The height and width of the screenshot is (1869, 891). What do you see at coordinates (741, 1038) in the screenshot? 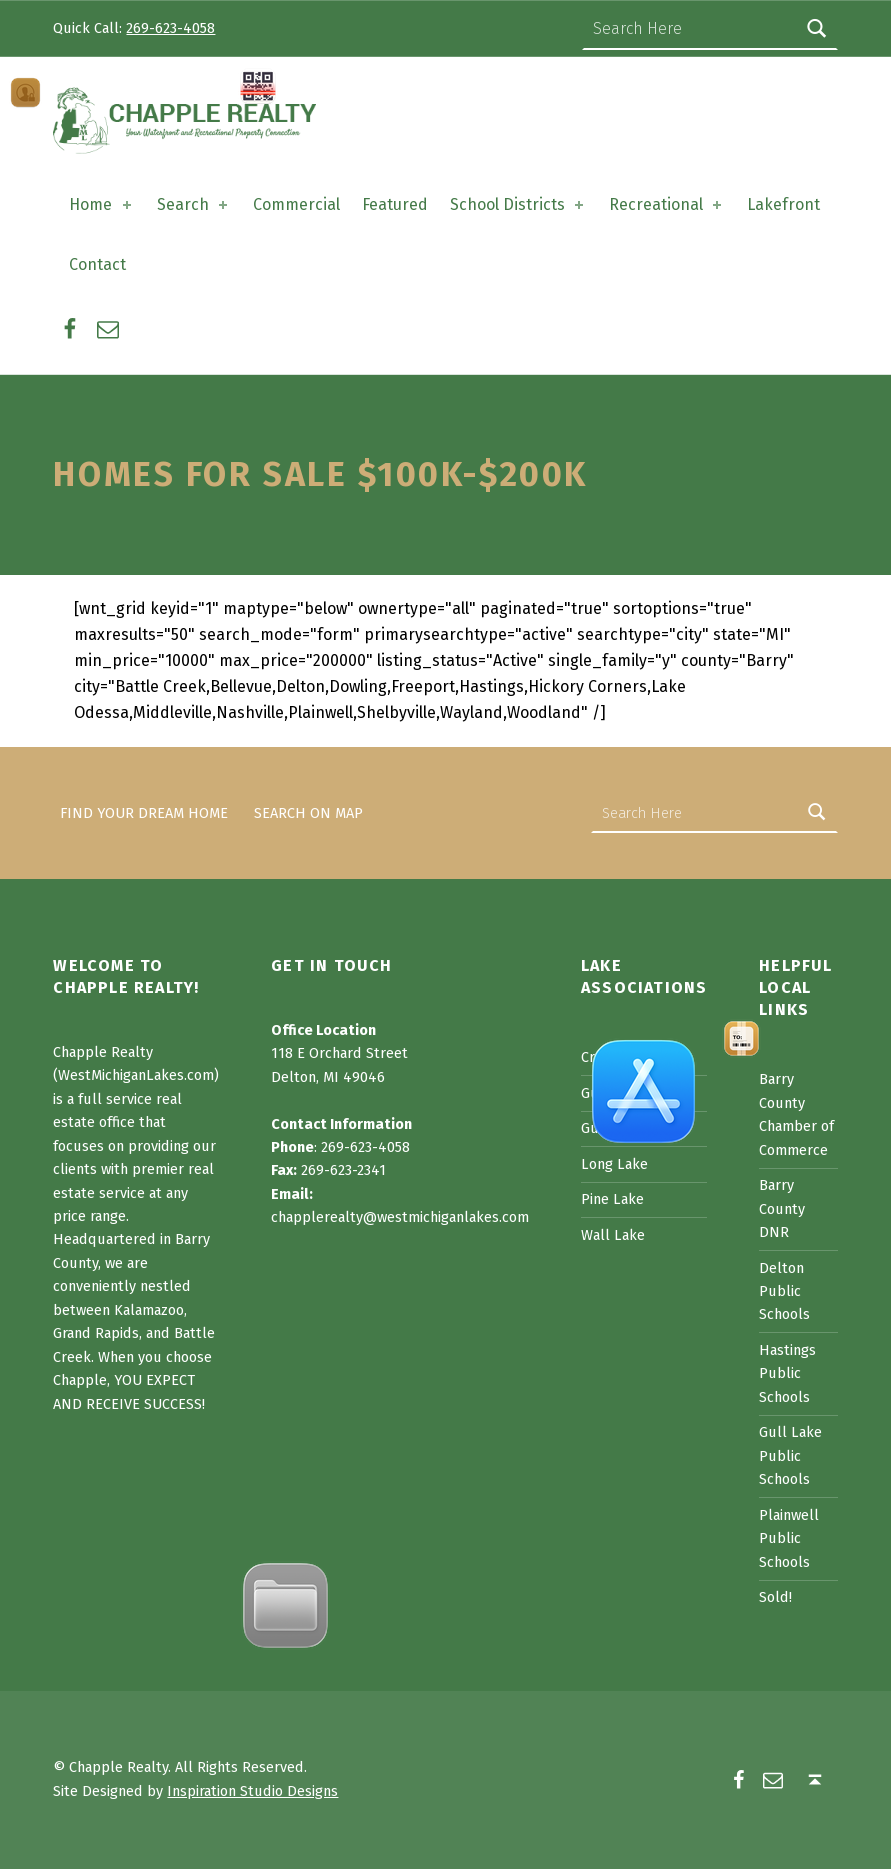
I see `open file roller archive manager` at bounding box center [741, 1038].